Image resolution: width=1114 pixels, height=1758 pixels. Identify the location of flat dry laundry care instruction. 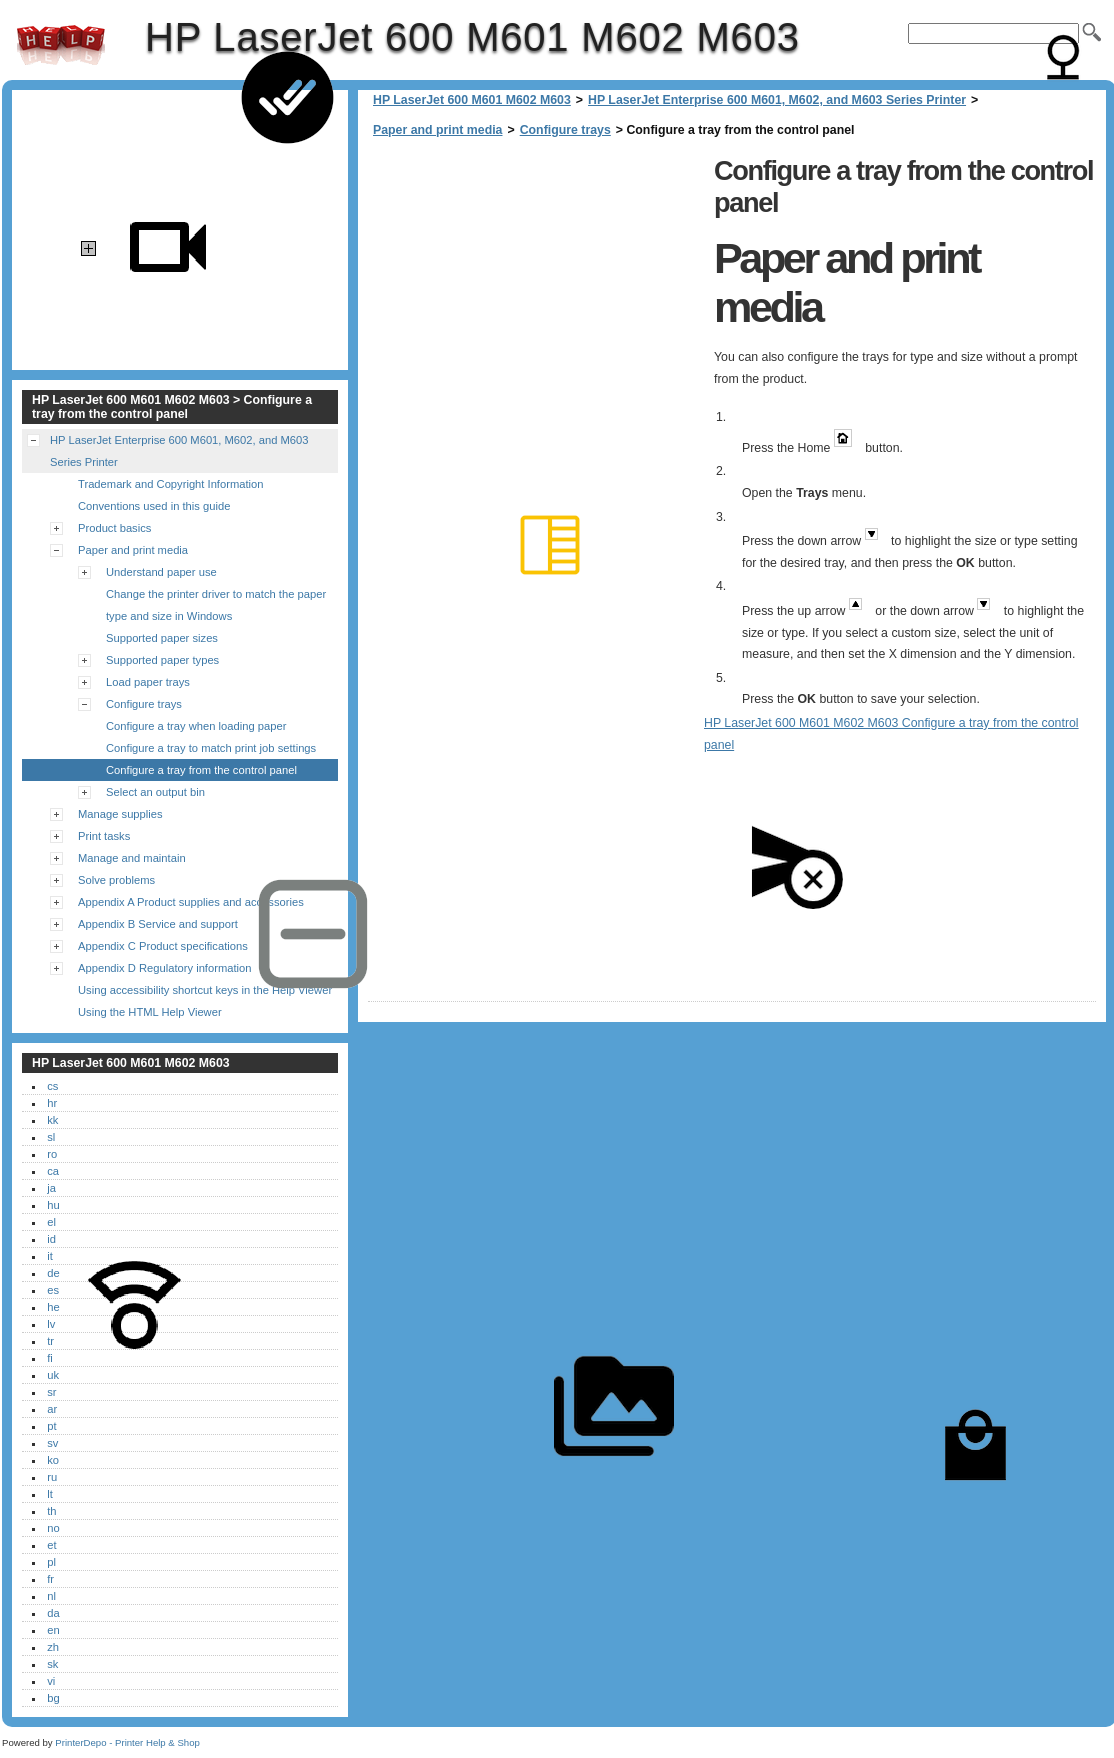
(313, 934).